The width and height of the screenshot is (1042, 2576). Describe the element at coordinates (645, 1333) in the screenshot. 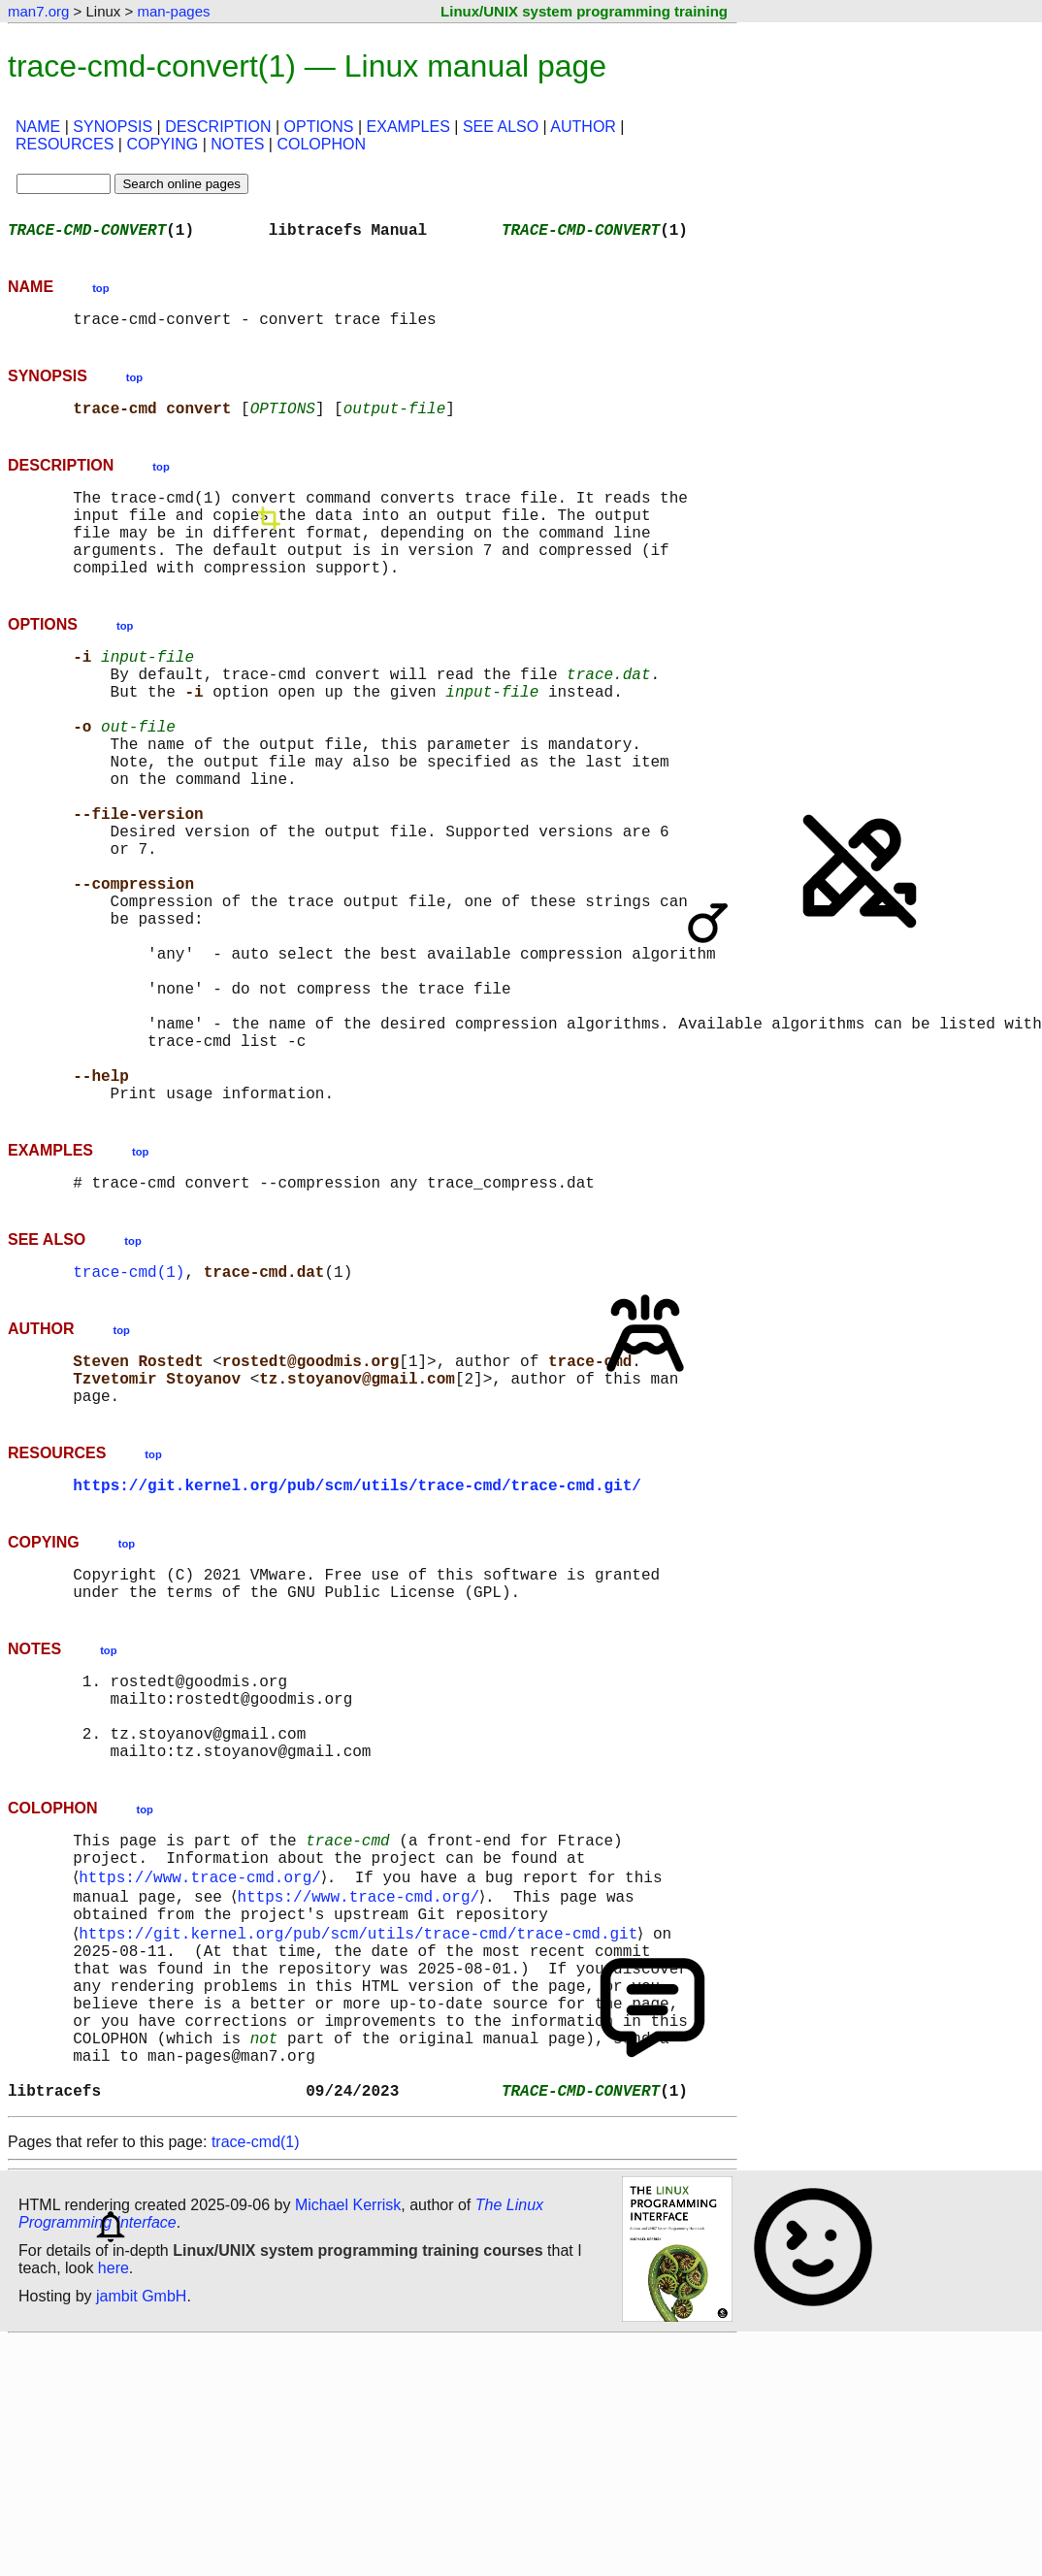

I see `indicates volcanic or geothermal activity` at that location.